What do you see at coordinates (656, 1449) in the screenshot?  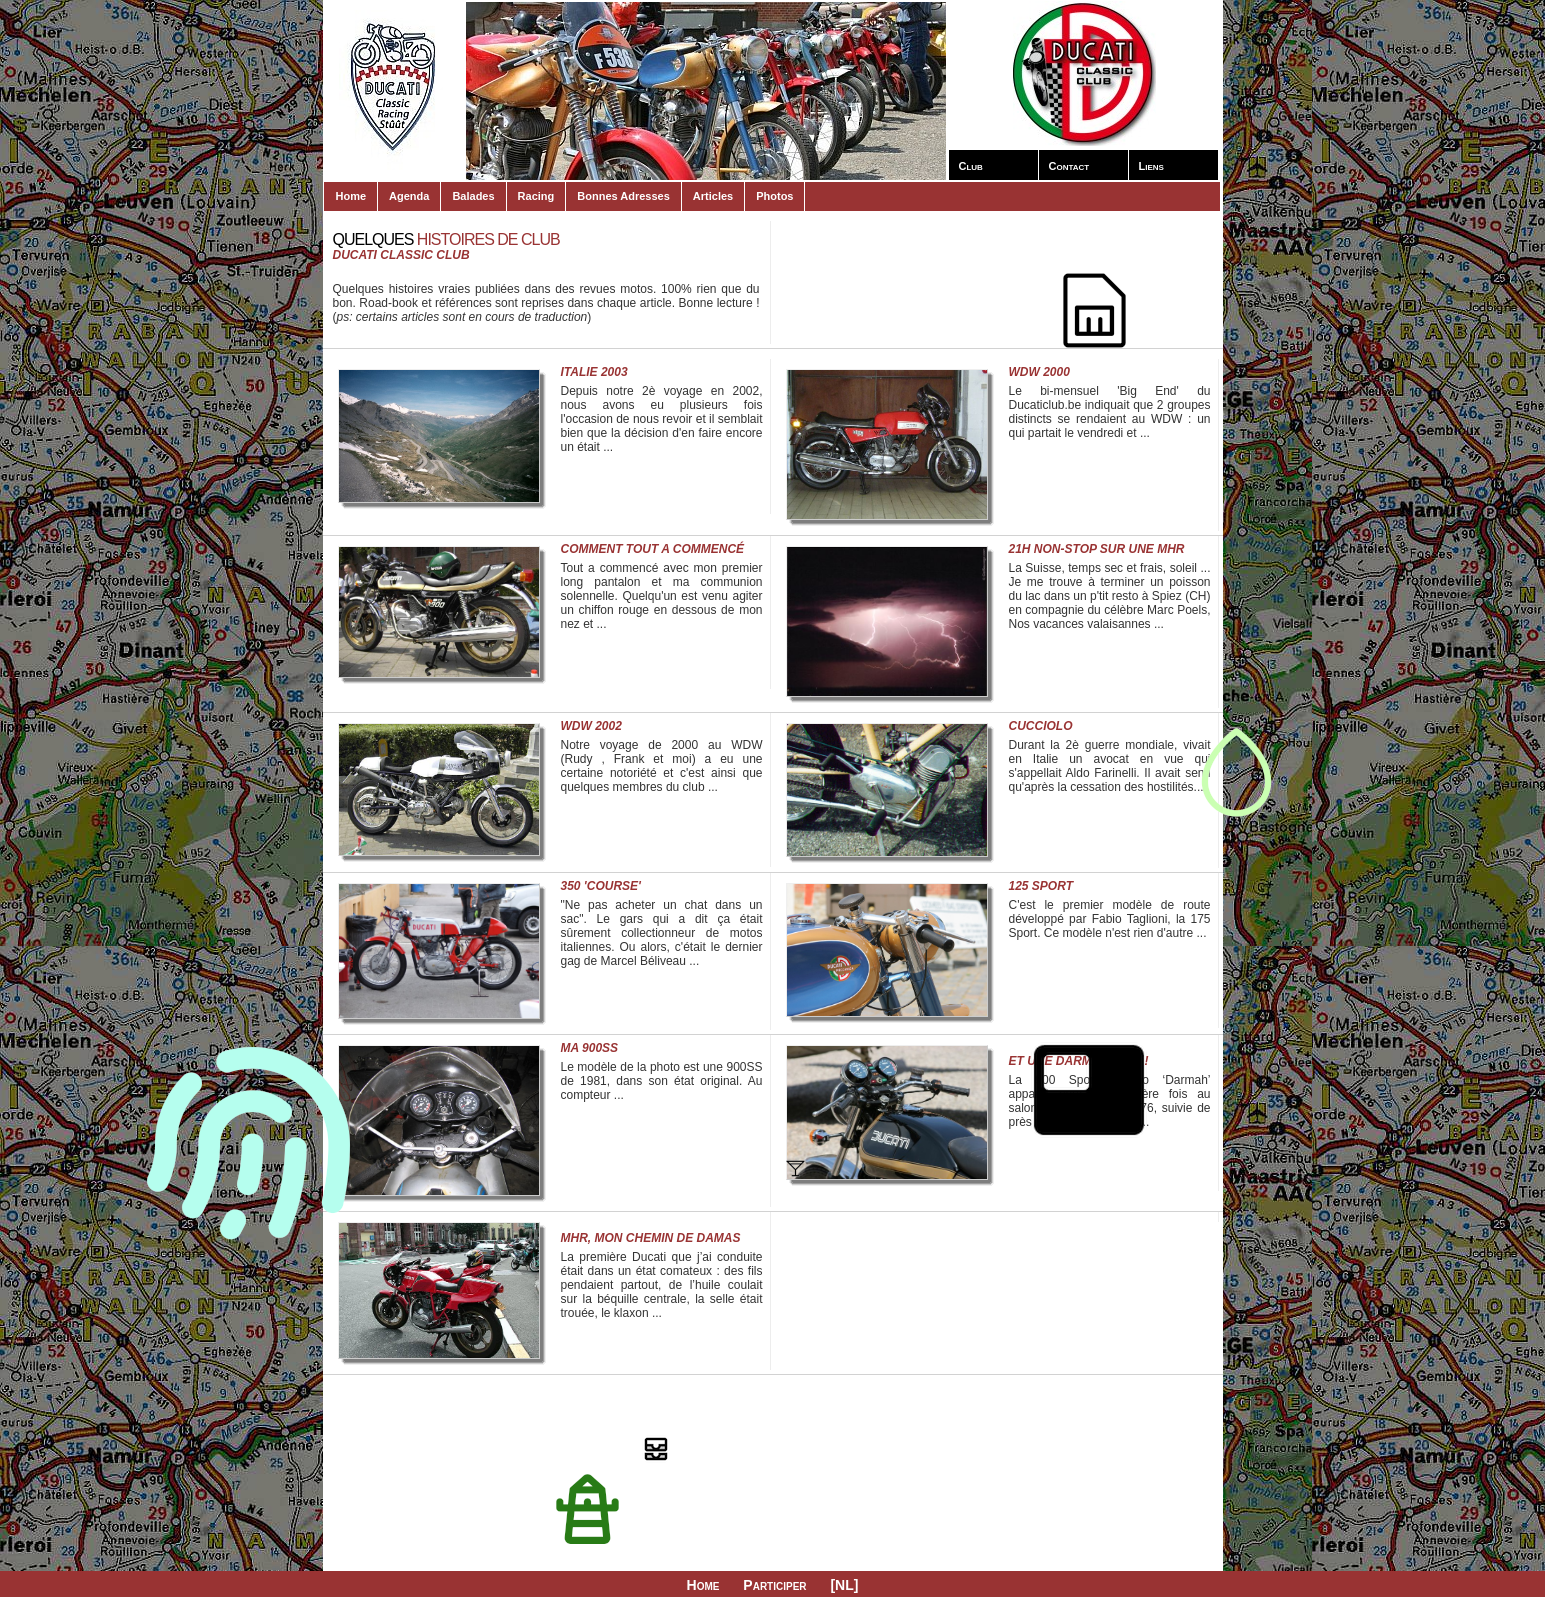 I see `view all inboxes` at bounding box center [656, 1449].